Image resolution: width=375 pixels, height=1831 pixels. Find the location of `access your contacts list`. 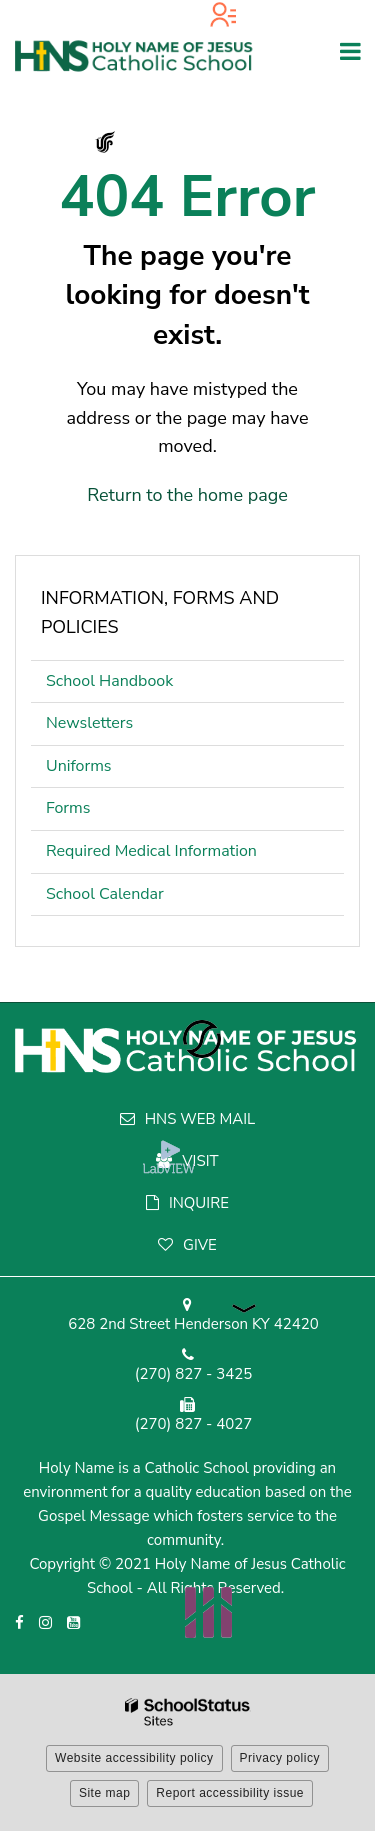

access your contacts list is located at coordinates (222, 15).